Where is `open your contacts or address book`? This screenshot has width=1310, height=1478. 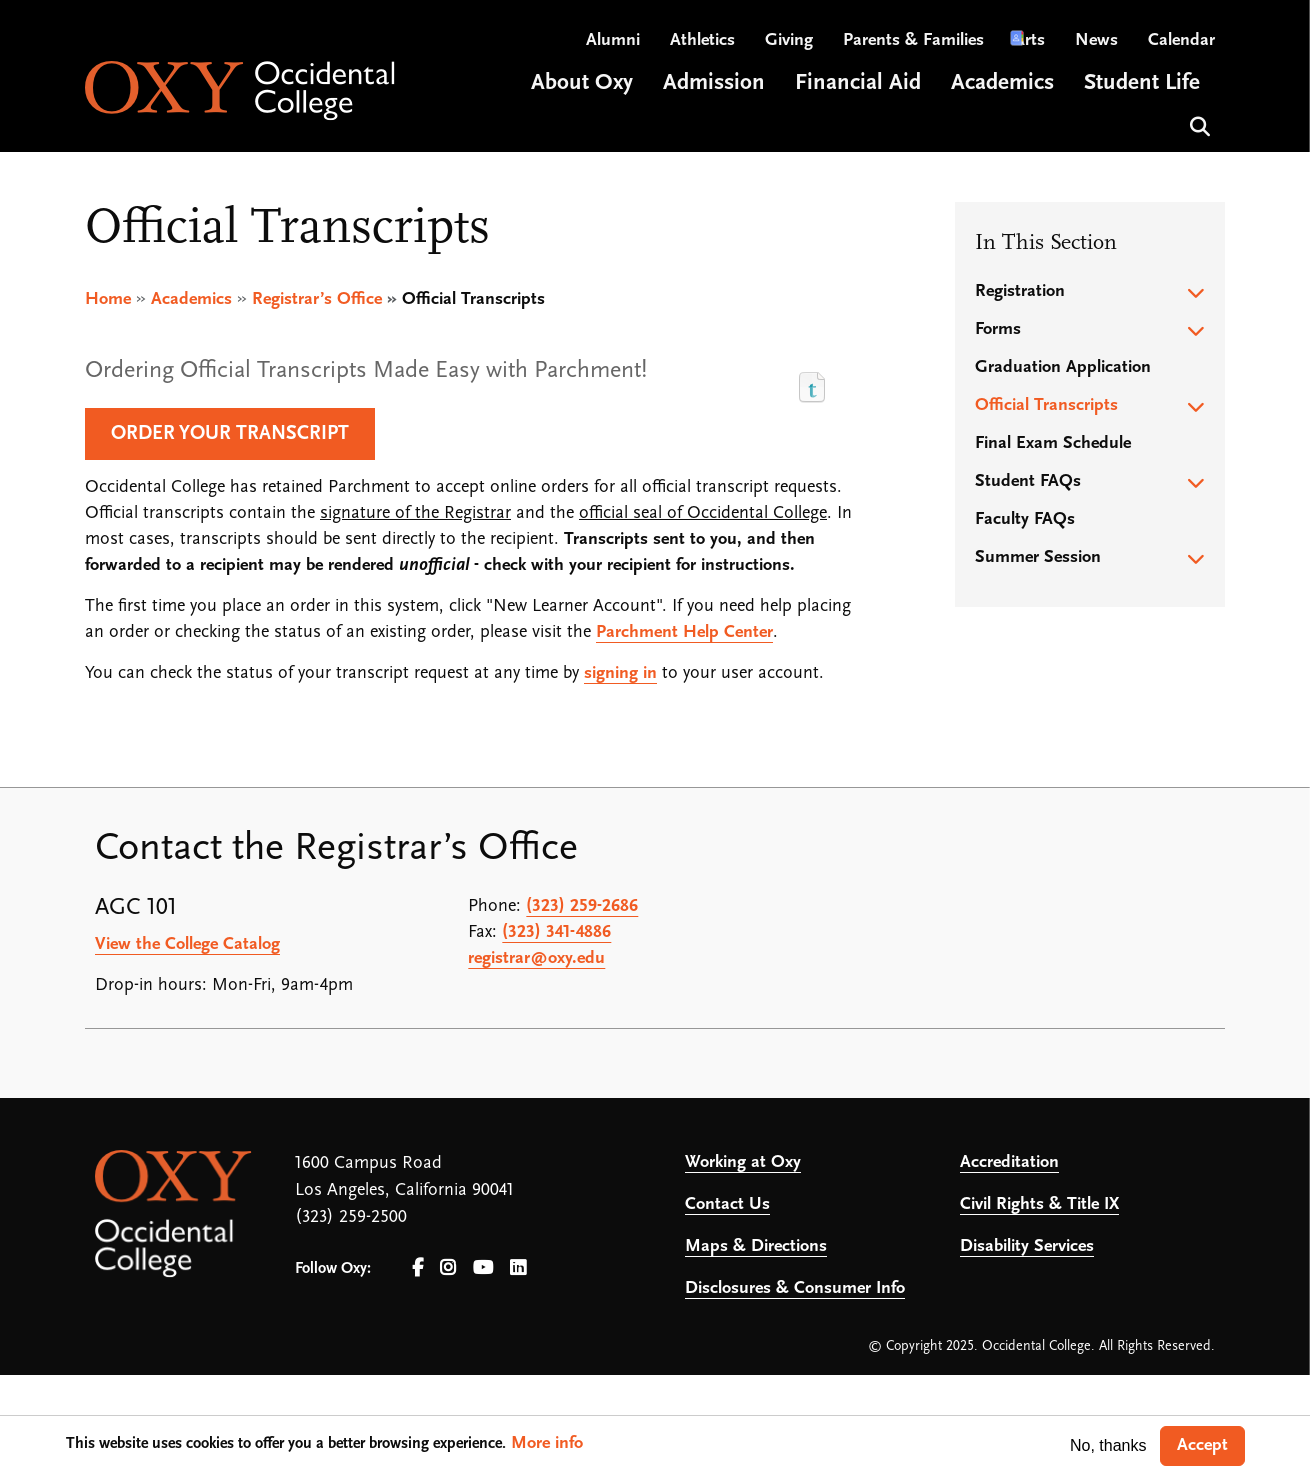
open your contacts or address book is located at coordinates (1017, 38).